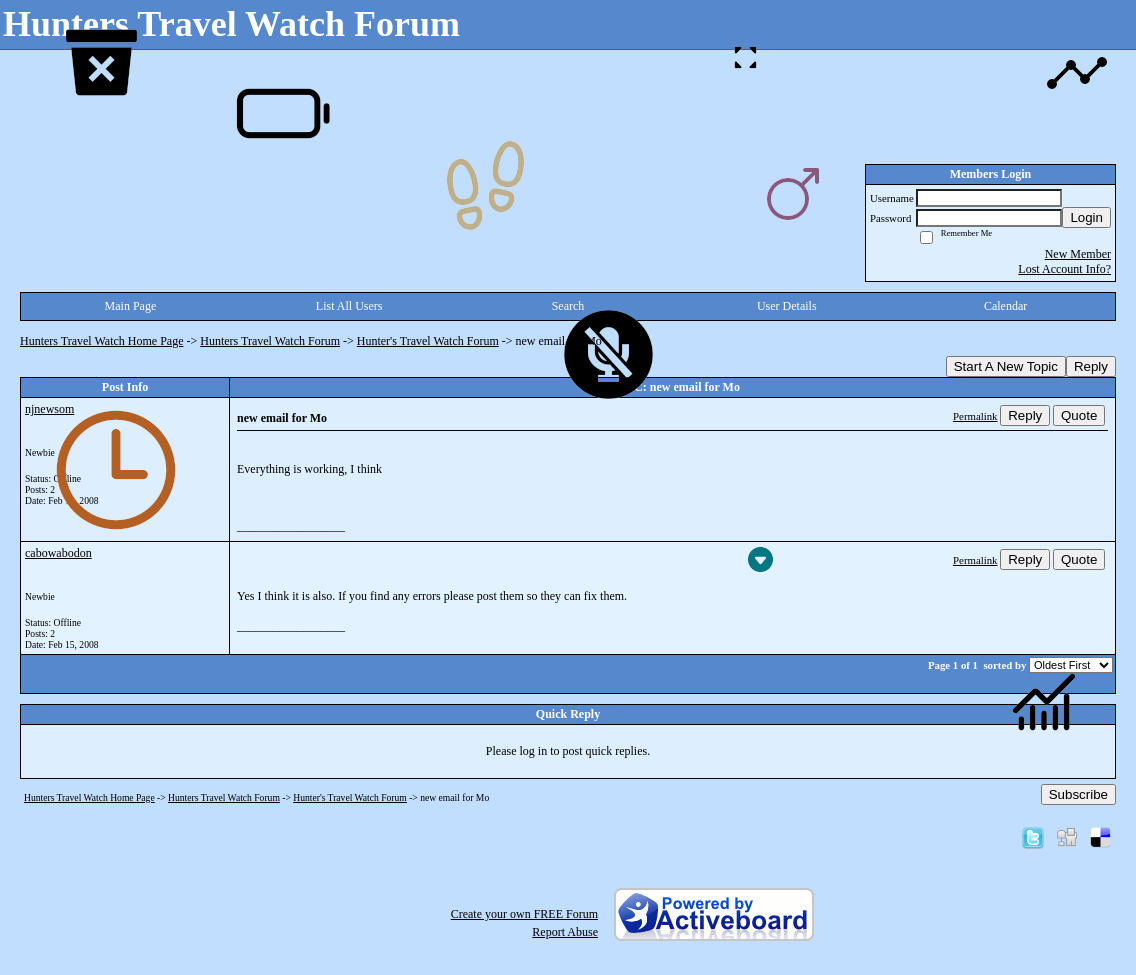  I want to click on view time or clock settings, so click(116, 470).